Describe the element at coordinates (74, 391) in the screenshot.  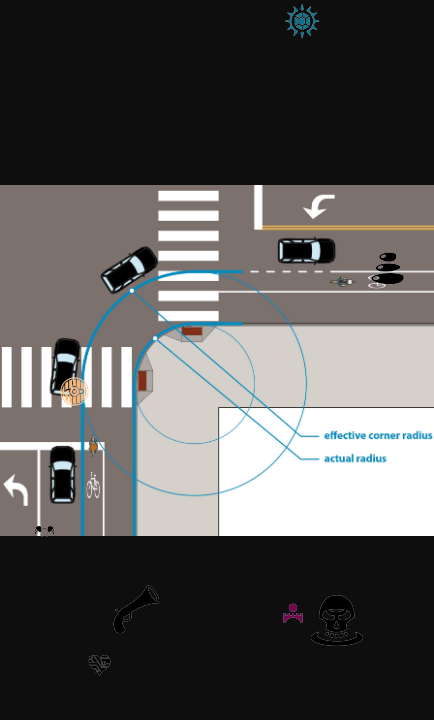
I see `select a defensive item or shield equipment` at that location.